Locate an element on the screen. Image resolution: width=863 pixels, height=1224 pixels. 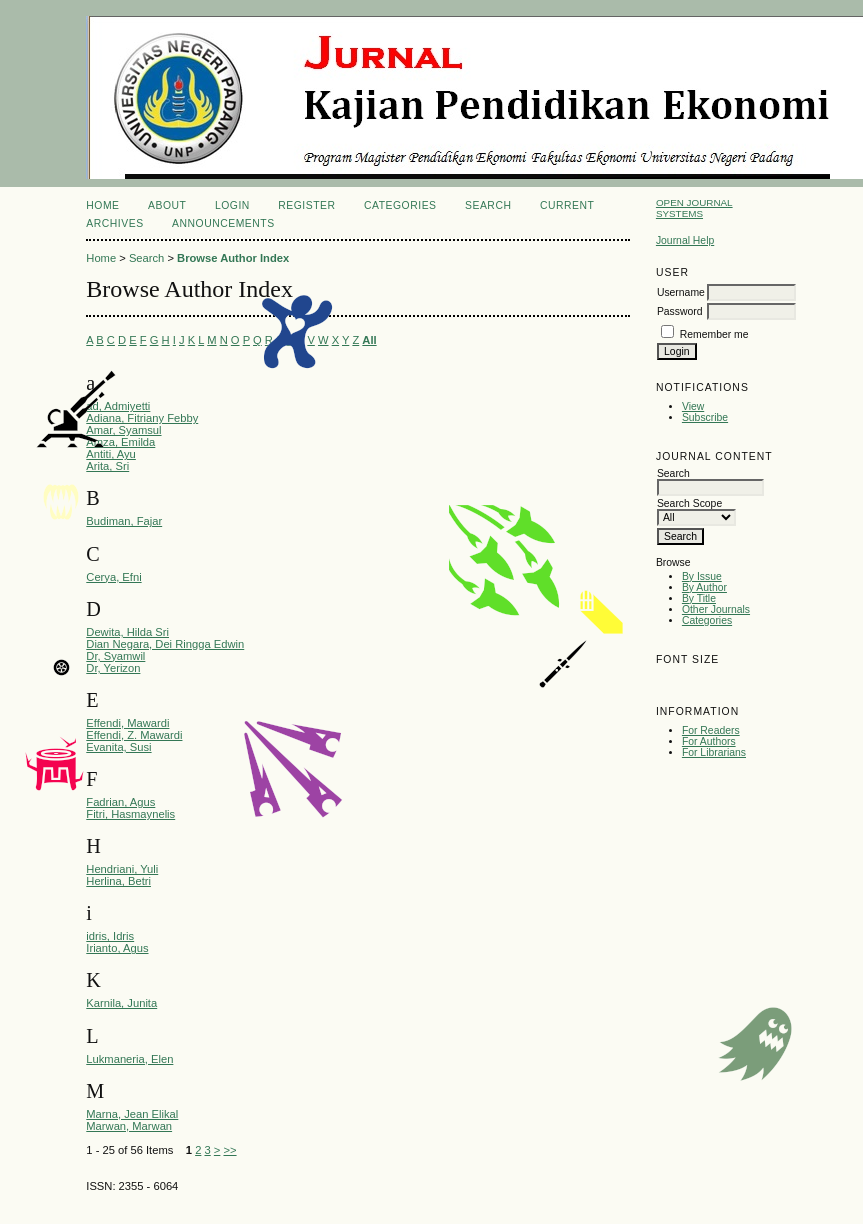
toggle ghost mode or invisible status is located at coordinates (755, 1044).